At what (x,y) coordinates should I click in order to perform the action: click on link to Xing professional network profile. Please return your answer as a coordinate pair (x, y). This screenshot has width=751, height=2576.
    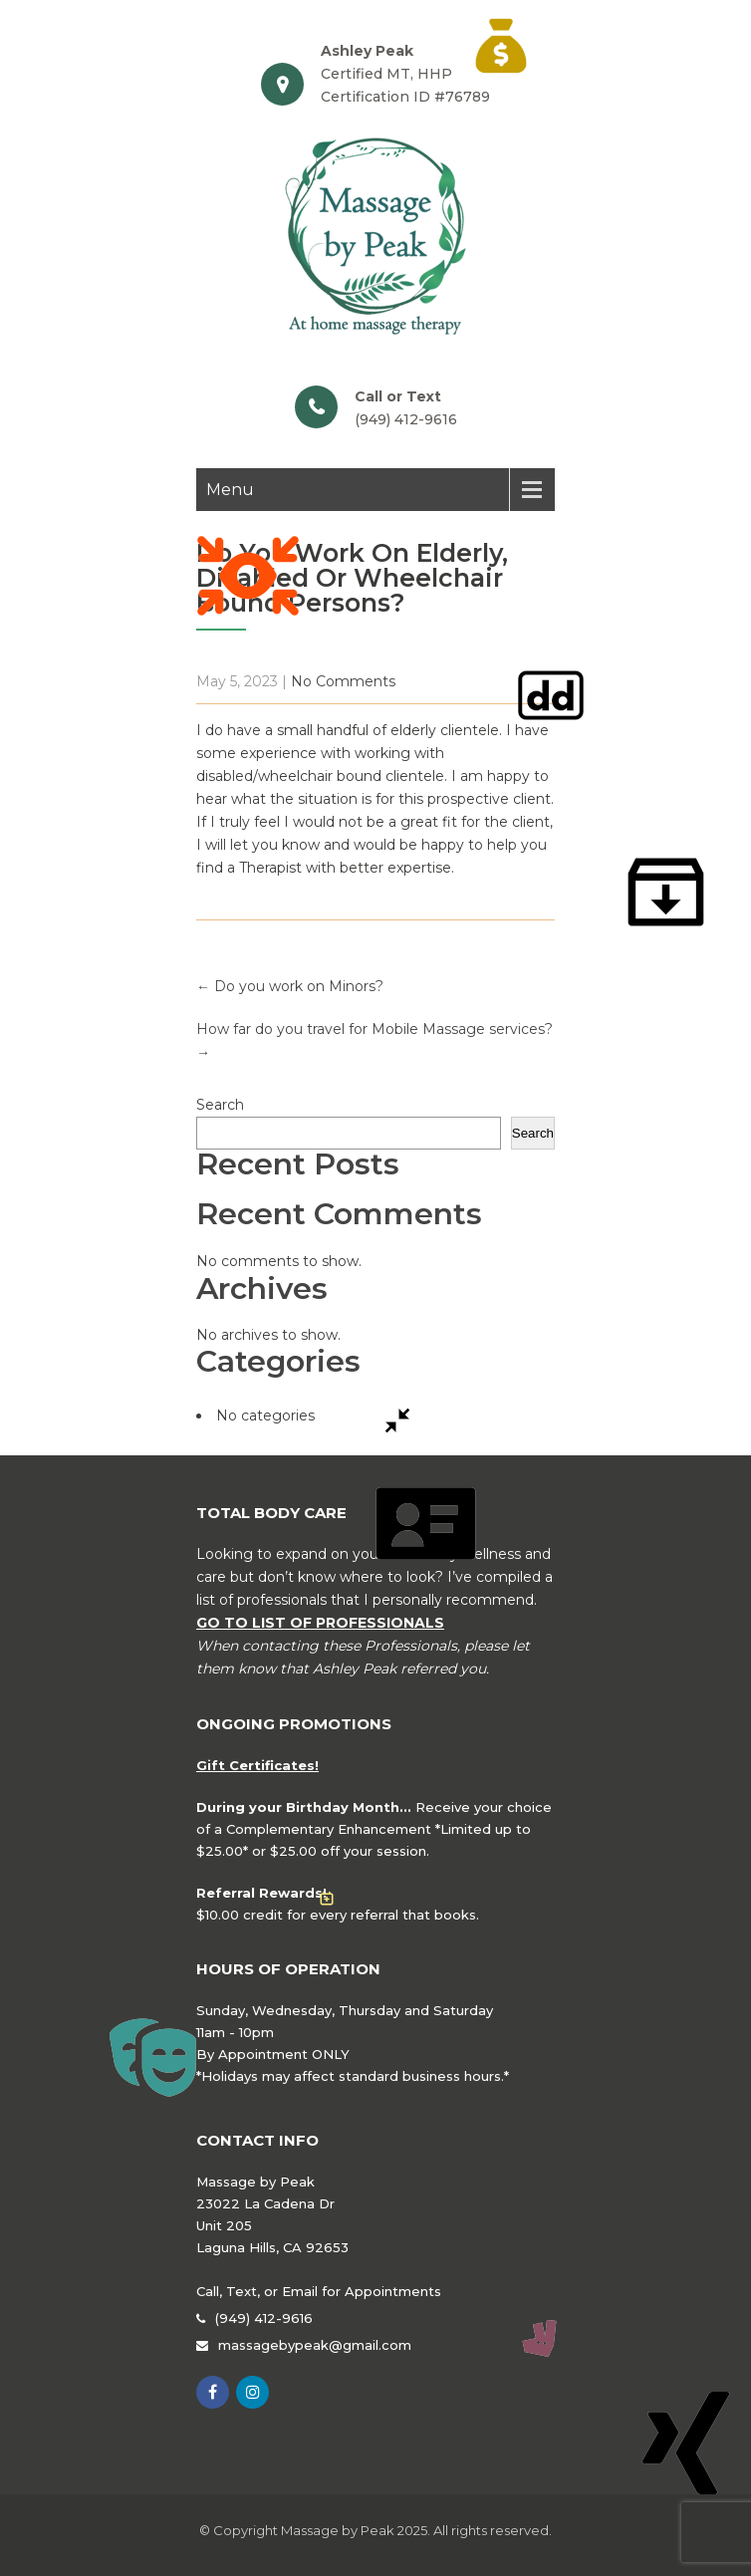
    Looking at the image, I should click on (685, 2443).